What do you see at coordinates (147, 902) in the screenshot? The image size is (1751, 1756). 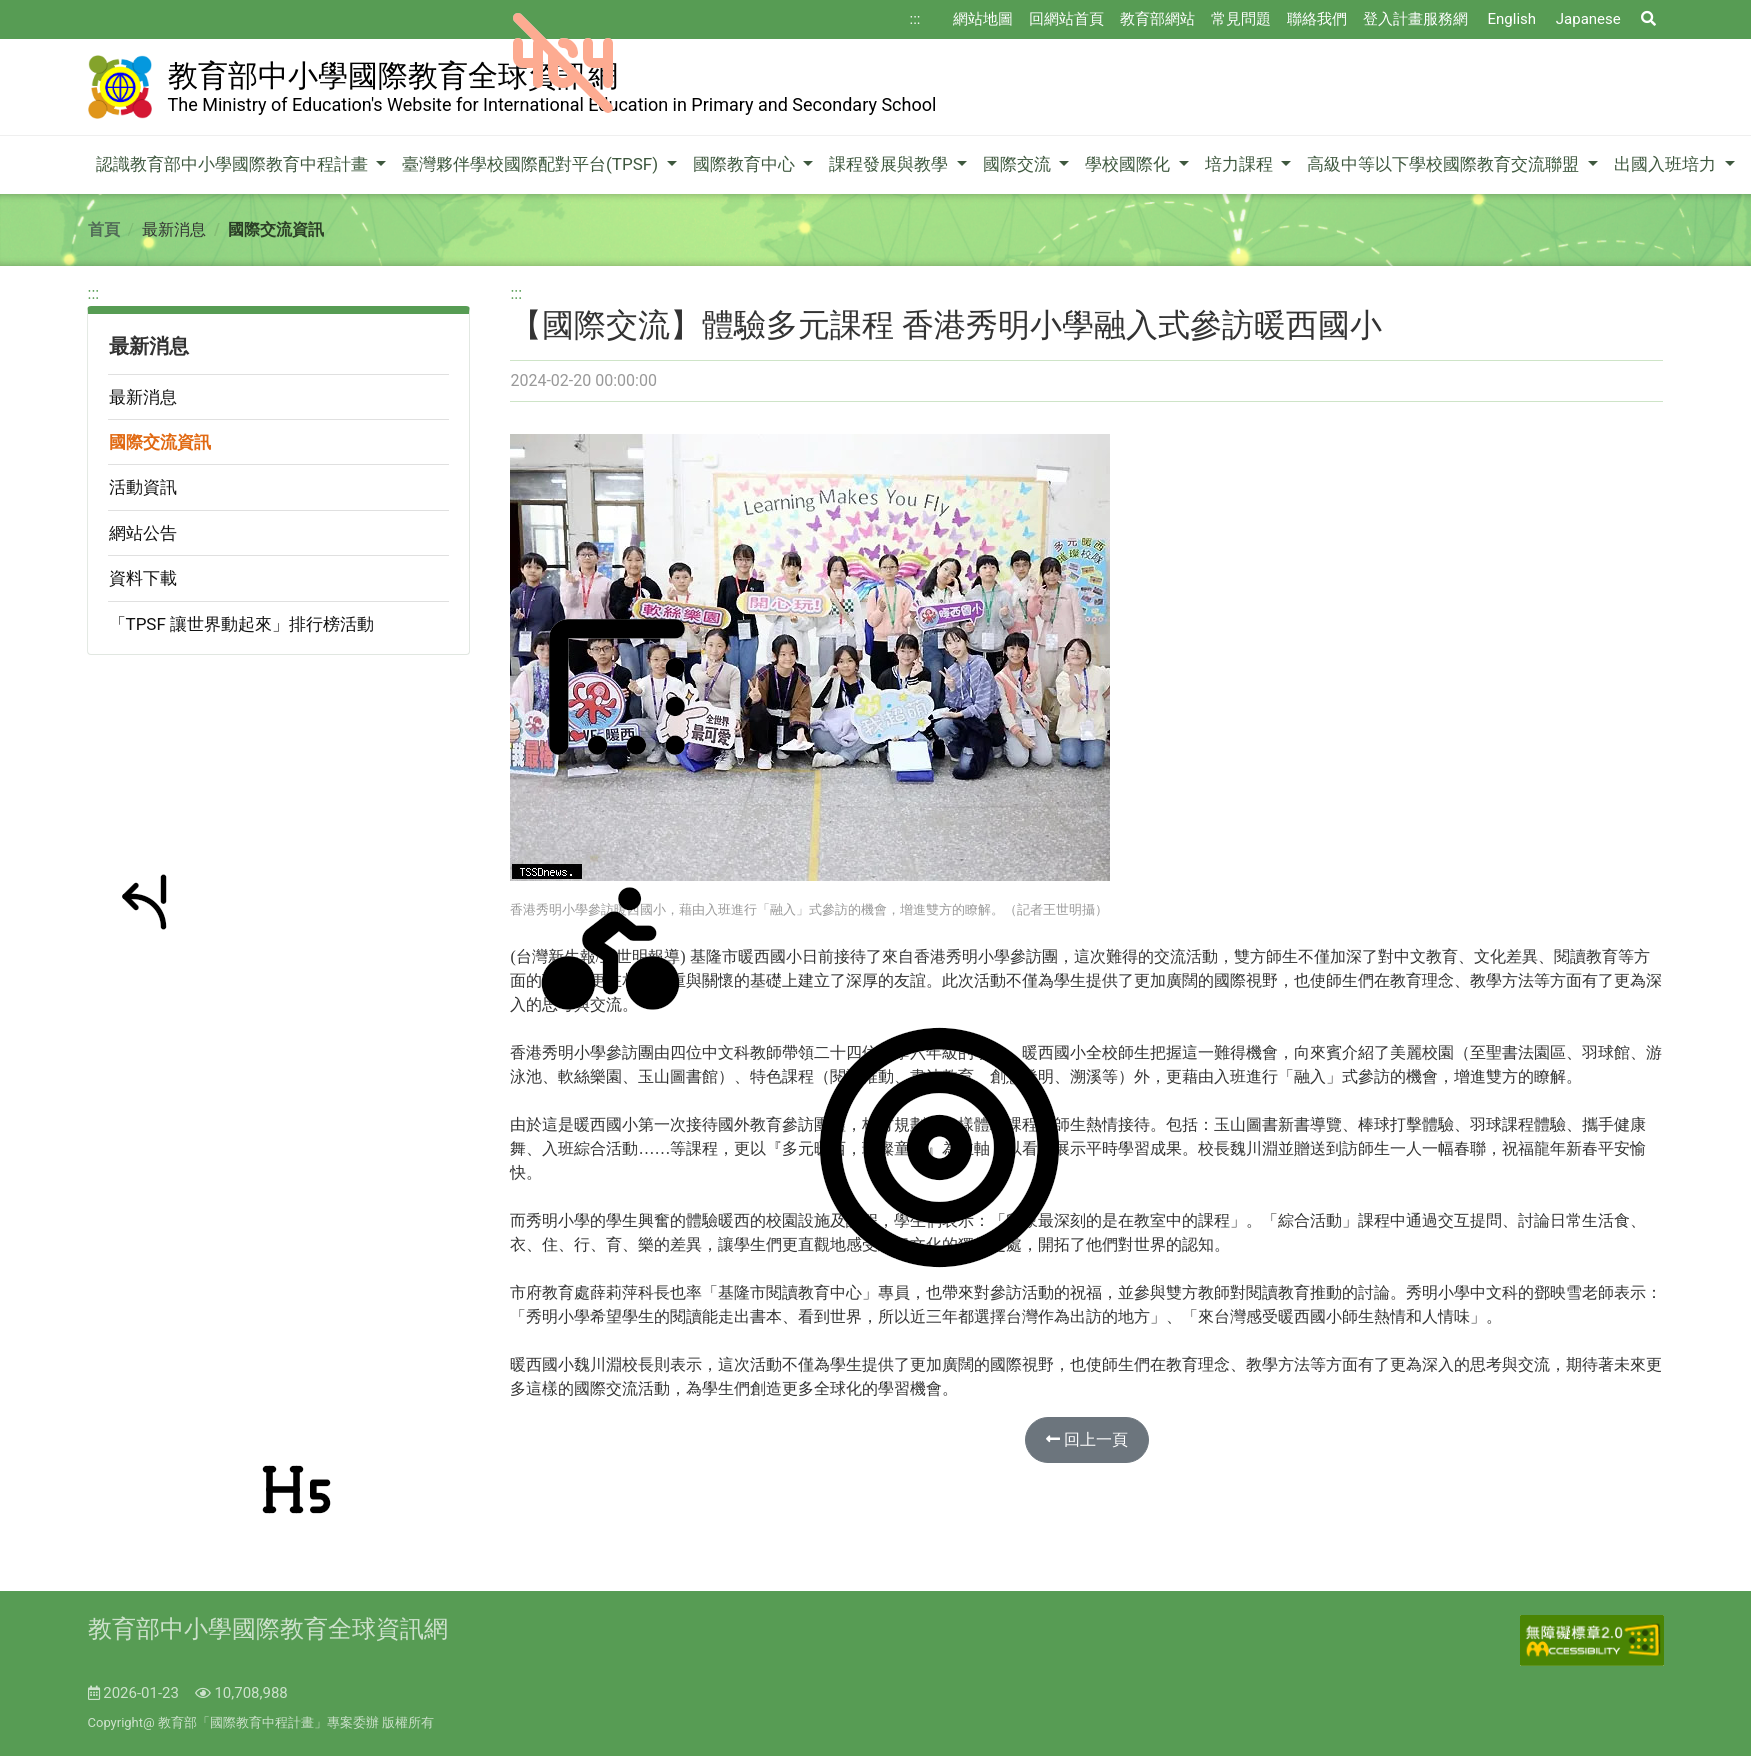 I see `take the next left turn` at bounding box center [147, 902].